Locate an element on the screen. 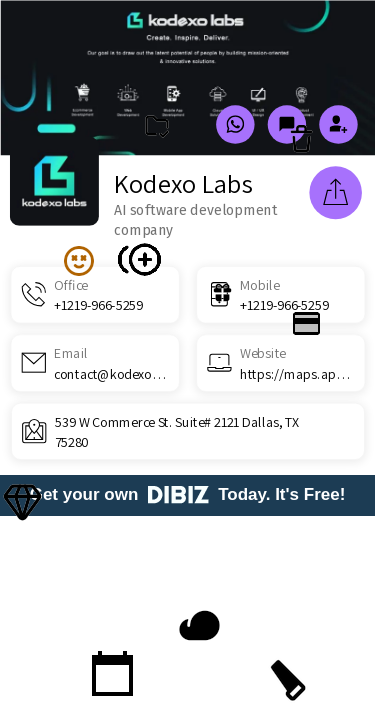 The height and width of the screenshot is (720, 375). indicates a dizzy or dazed state is located at coordinates (79, 261).